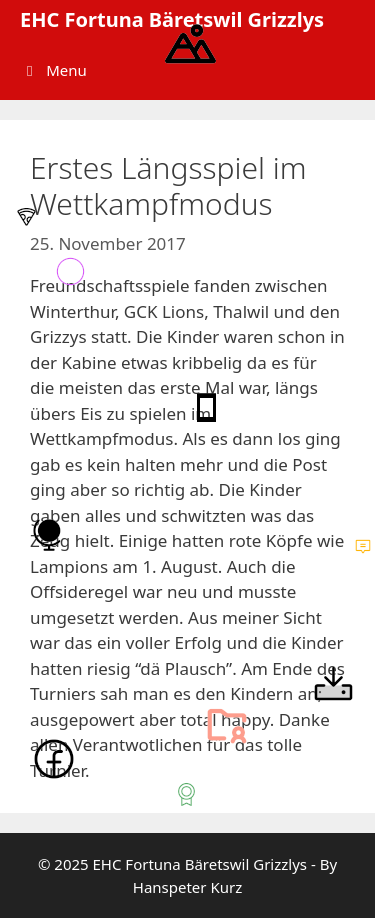  I want to click on download a file to your device, so click(333, 685).